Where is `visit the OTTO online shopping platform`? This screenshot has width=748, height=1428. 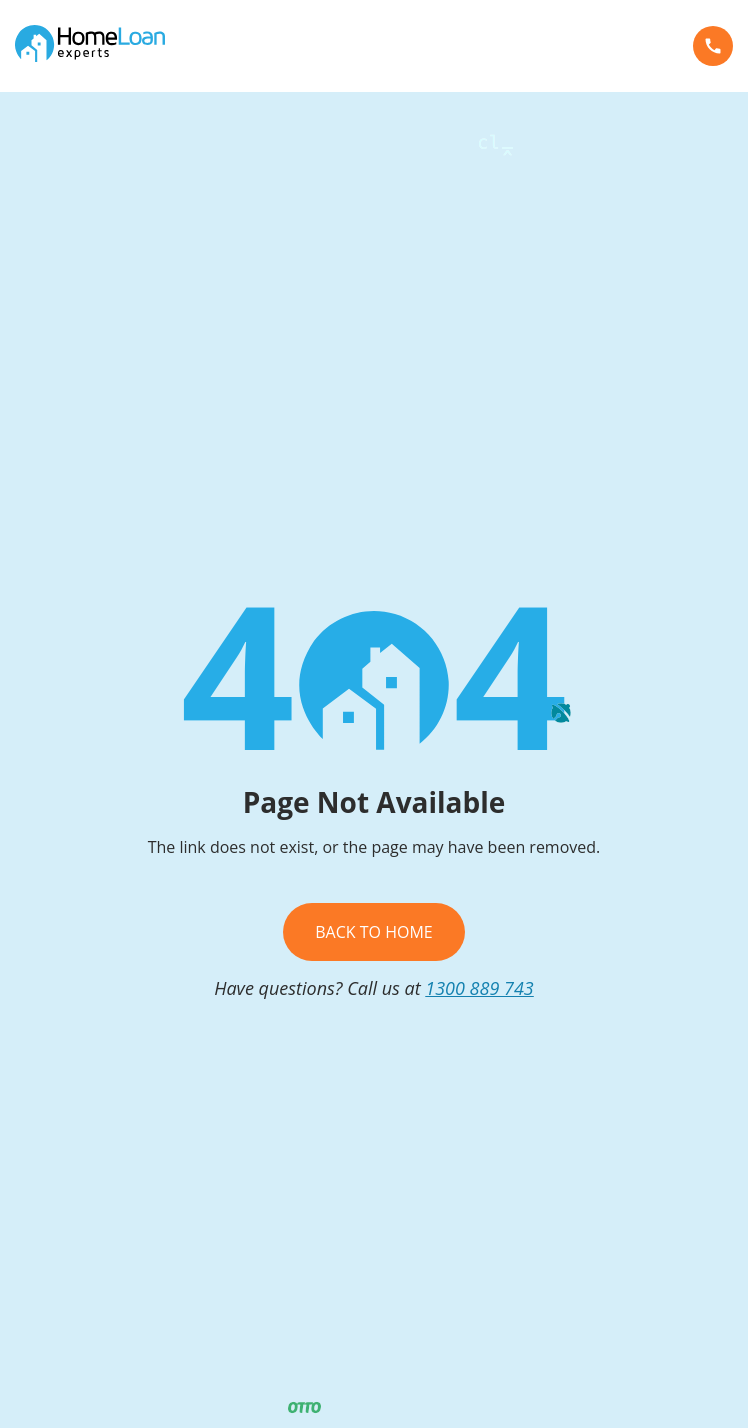
visit the OTTO online shopping platform is located at coordinates (304, 1407).